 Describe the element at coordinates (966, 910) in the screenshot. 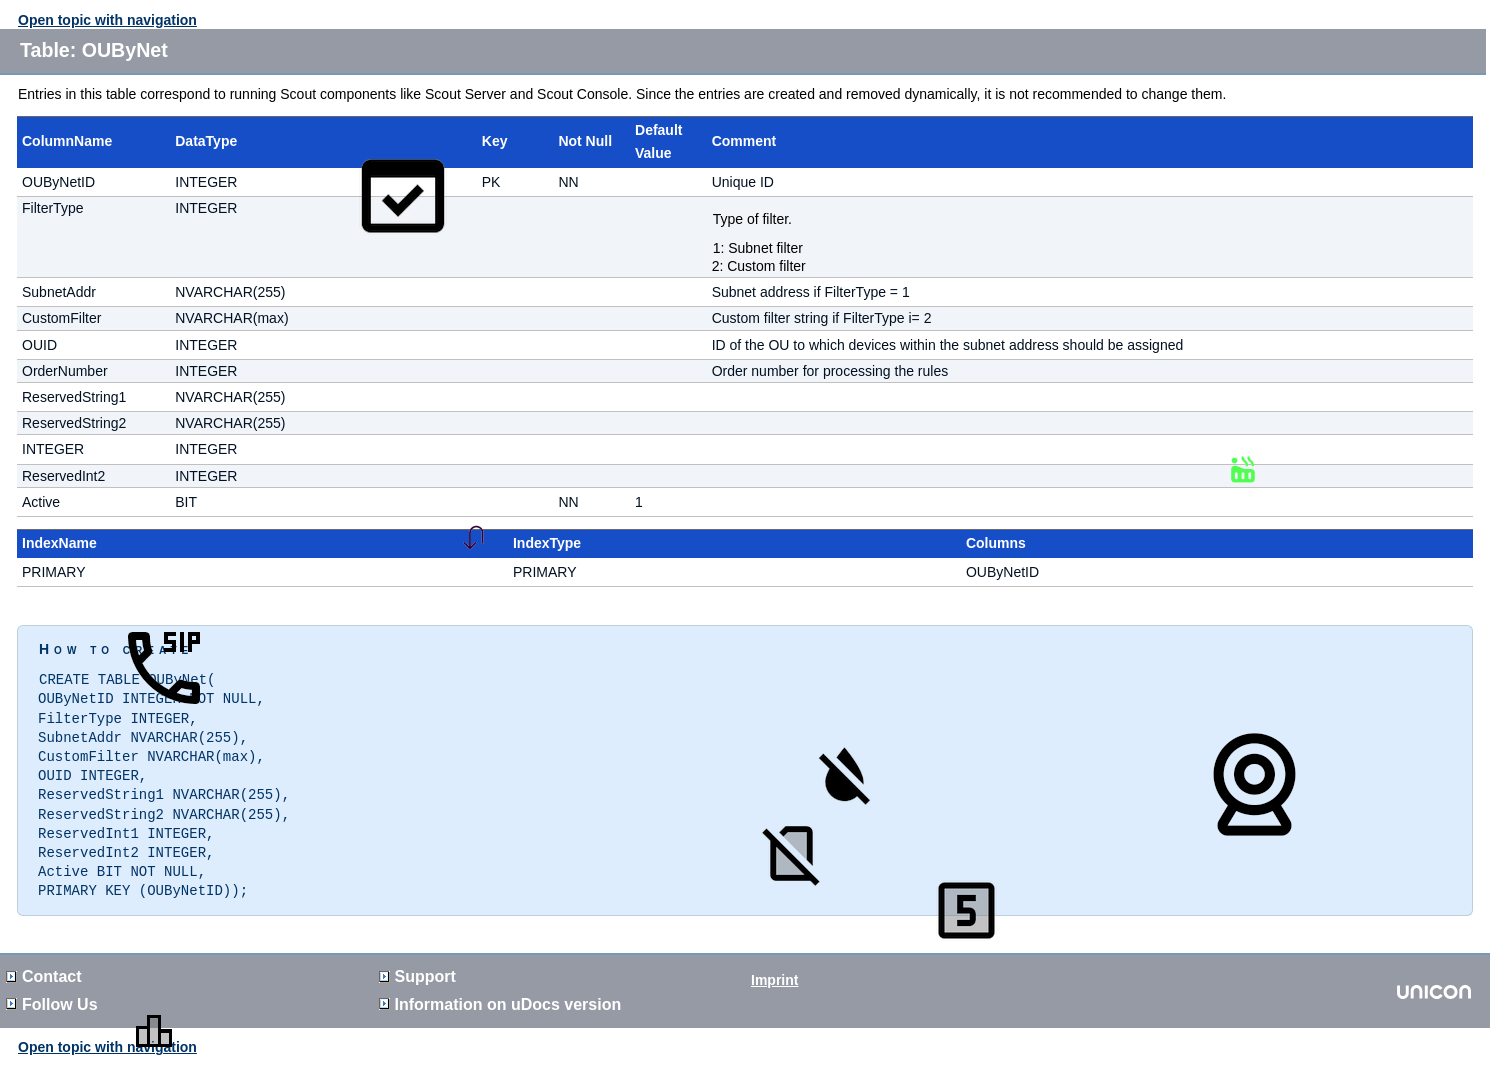

I see `indicates step 5 in a multi-step process` at that location.